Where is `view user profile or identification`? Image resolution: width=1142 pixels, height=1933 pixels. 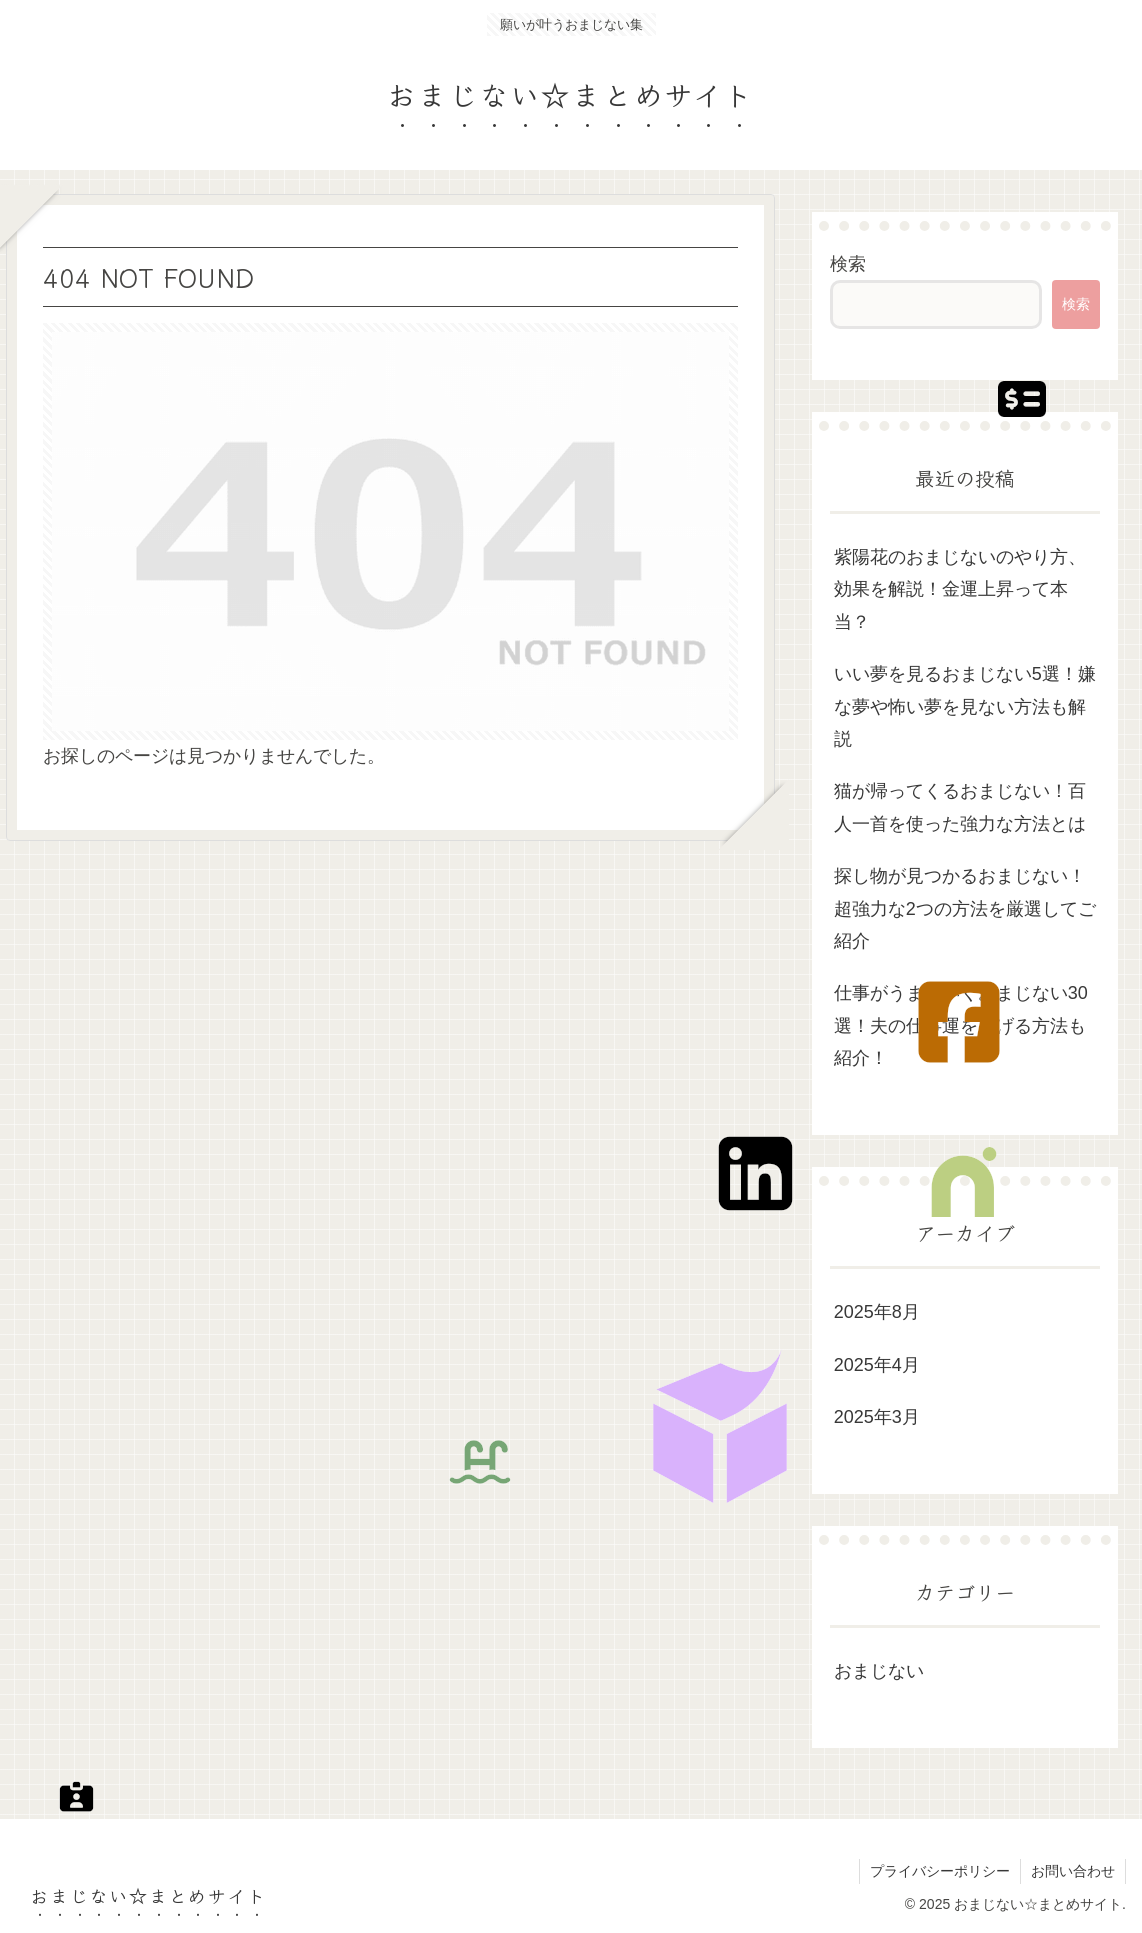
view user profile or identification is located at coordinates (76, 1798).